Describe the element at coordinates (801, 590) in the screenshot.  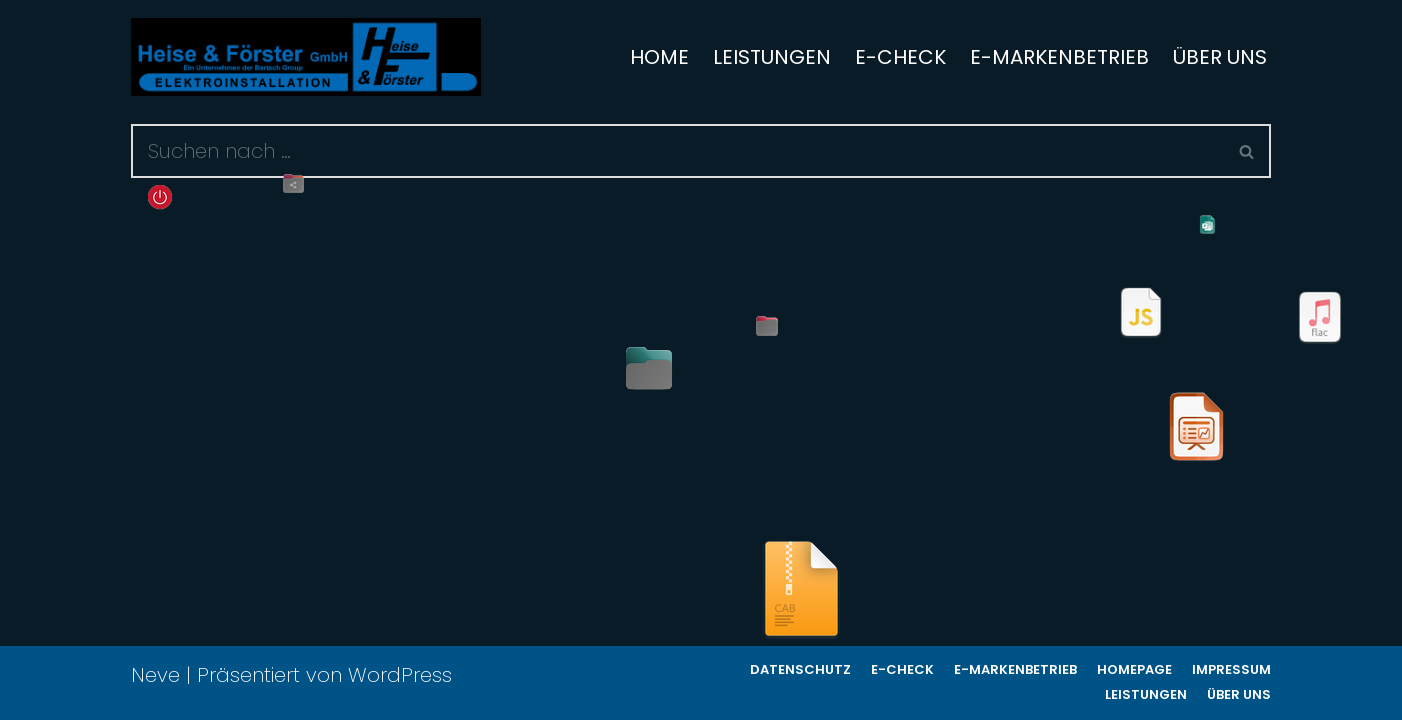
I see `a compressed cabinet (.cab) archive file` at that location.